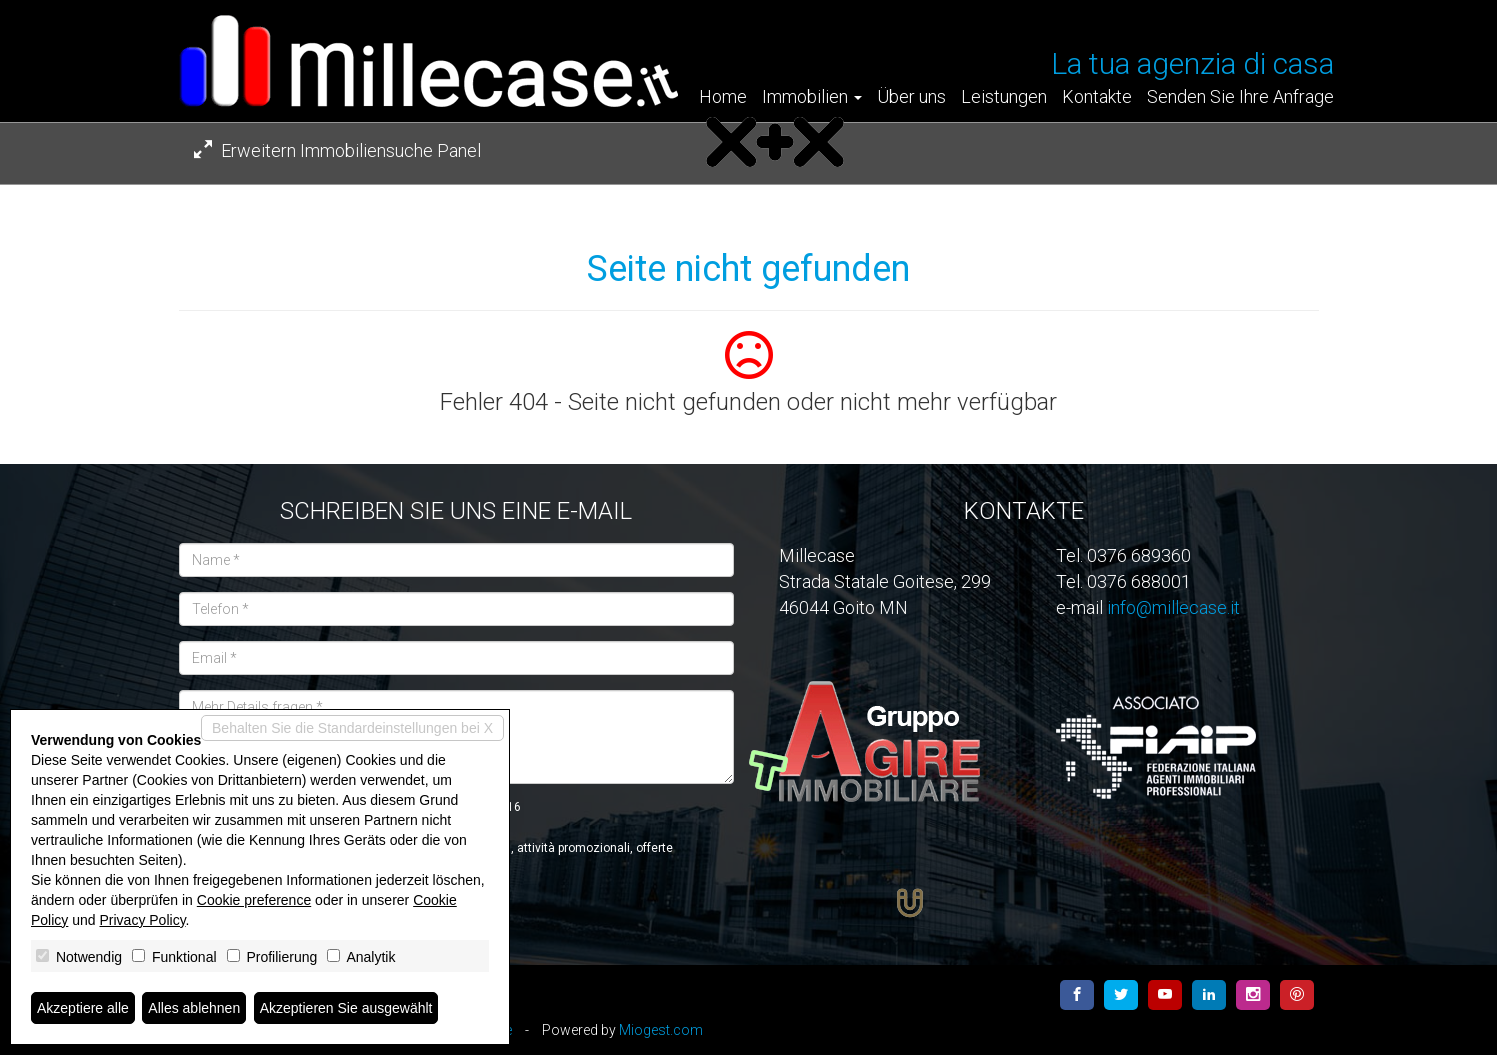 The width and height of the screenshot is (1497, 1055). I want to click on attract or pull related items together, so click(910, 903).